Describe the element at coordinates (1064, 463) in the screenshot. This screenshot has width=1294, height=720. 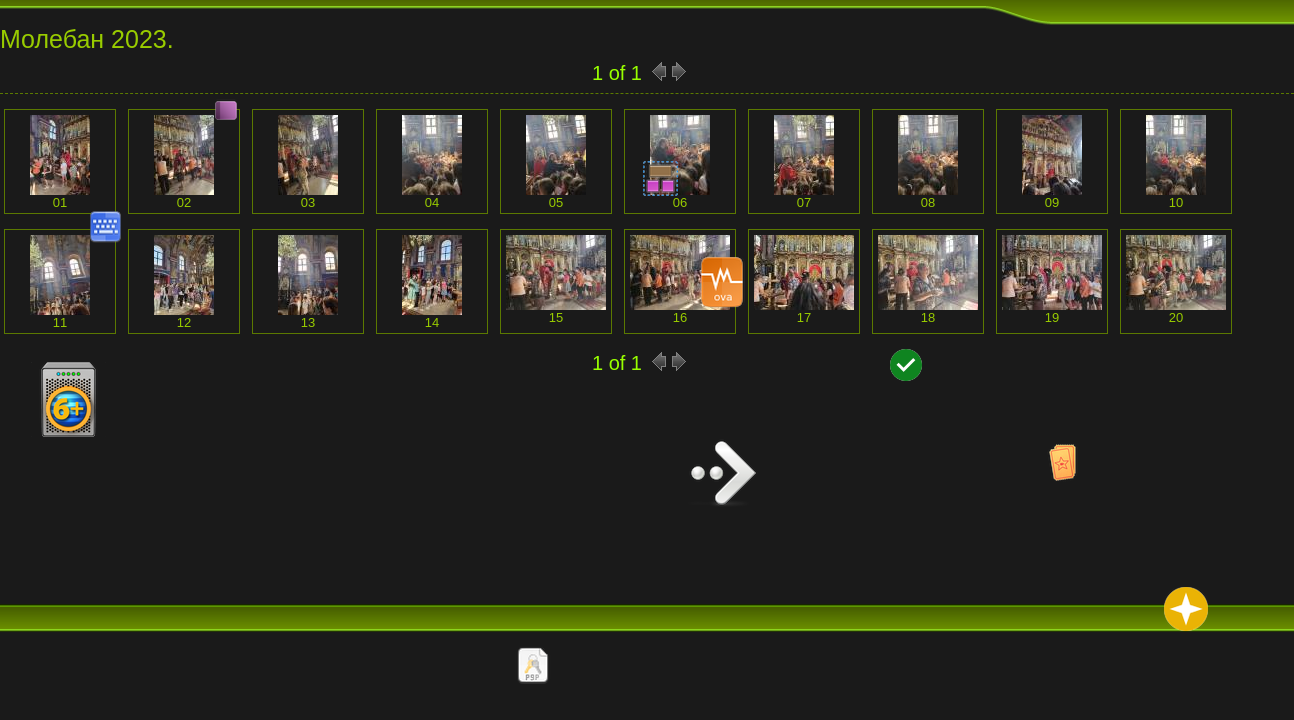
I see `access iMovie theater or shared projects` at that location.